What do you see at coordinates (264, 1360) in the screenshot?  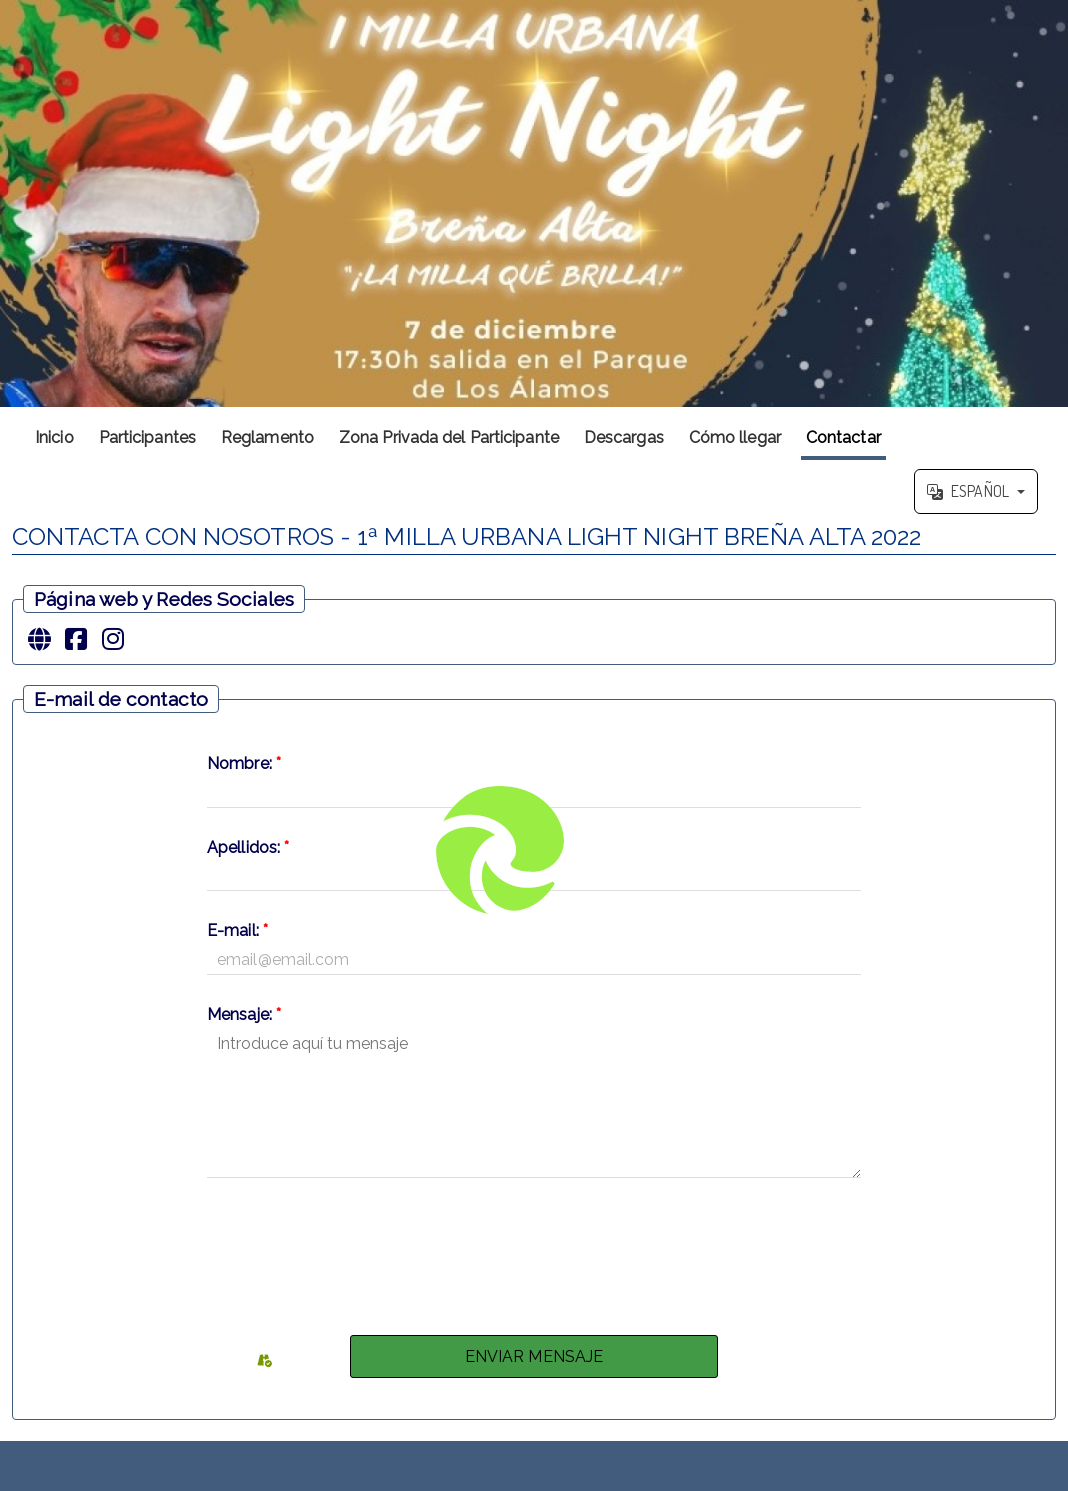 I see `route or destination confirmed` at bounding box center [264, 1360].